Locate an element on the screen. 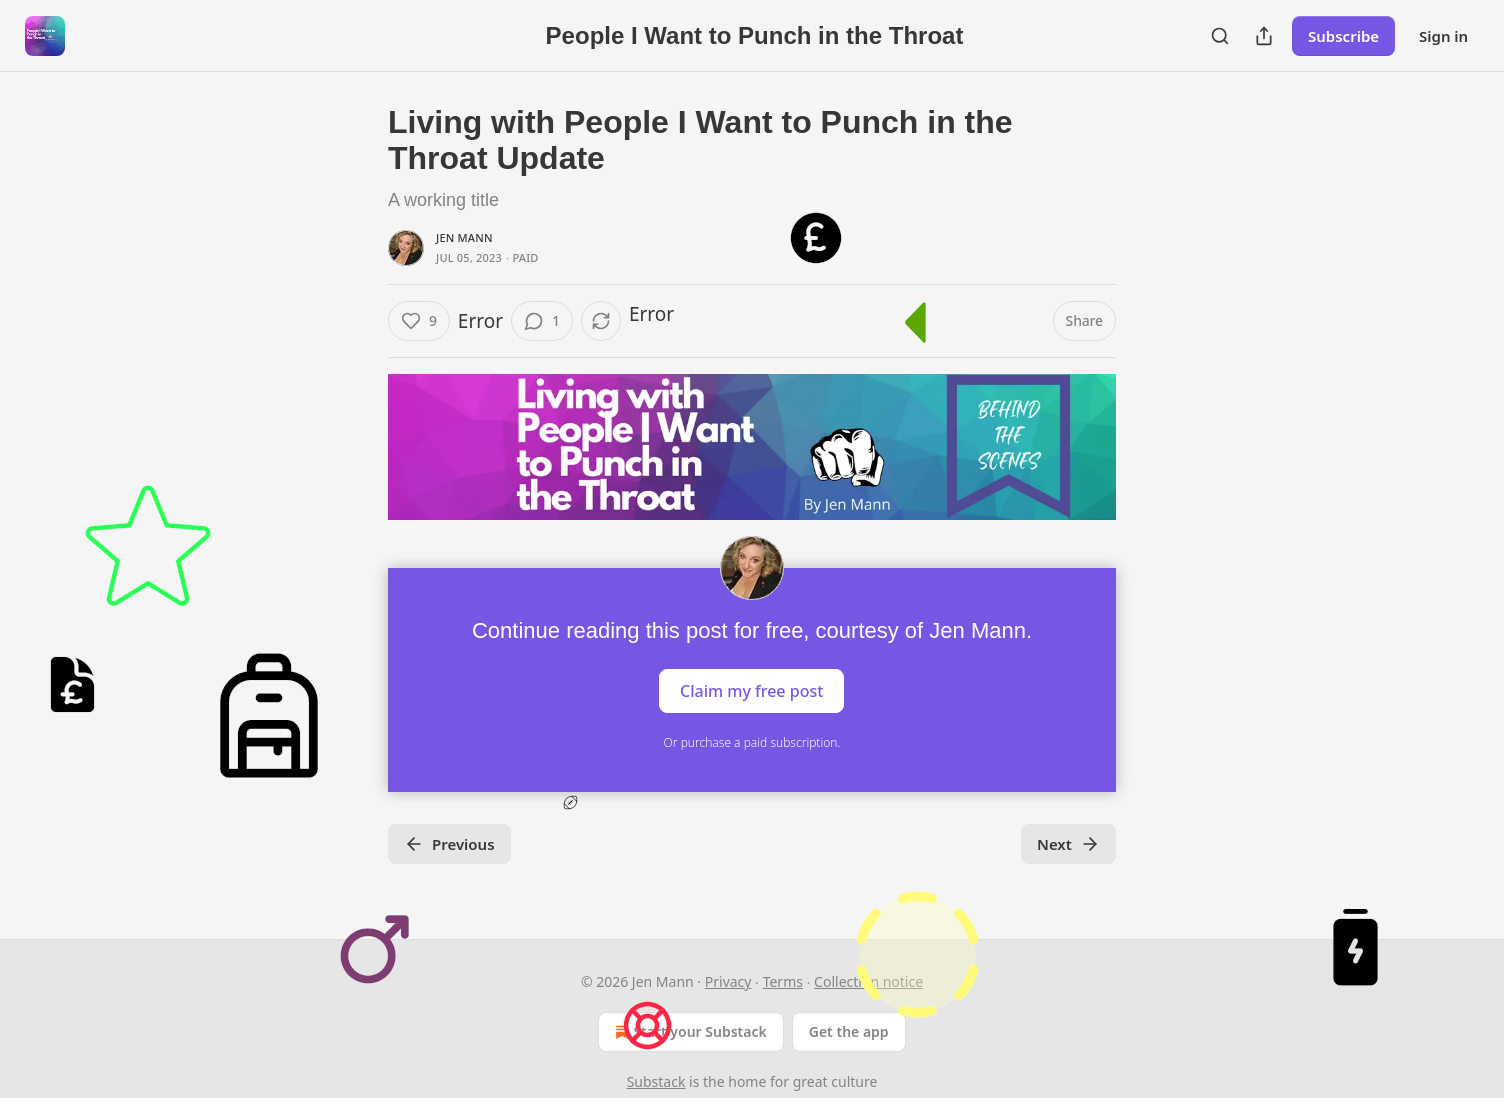 The height and width of the screenshot is (1098, 1504). access help or support center is located at coordinates (647, 1025).